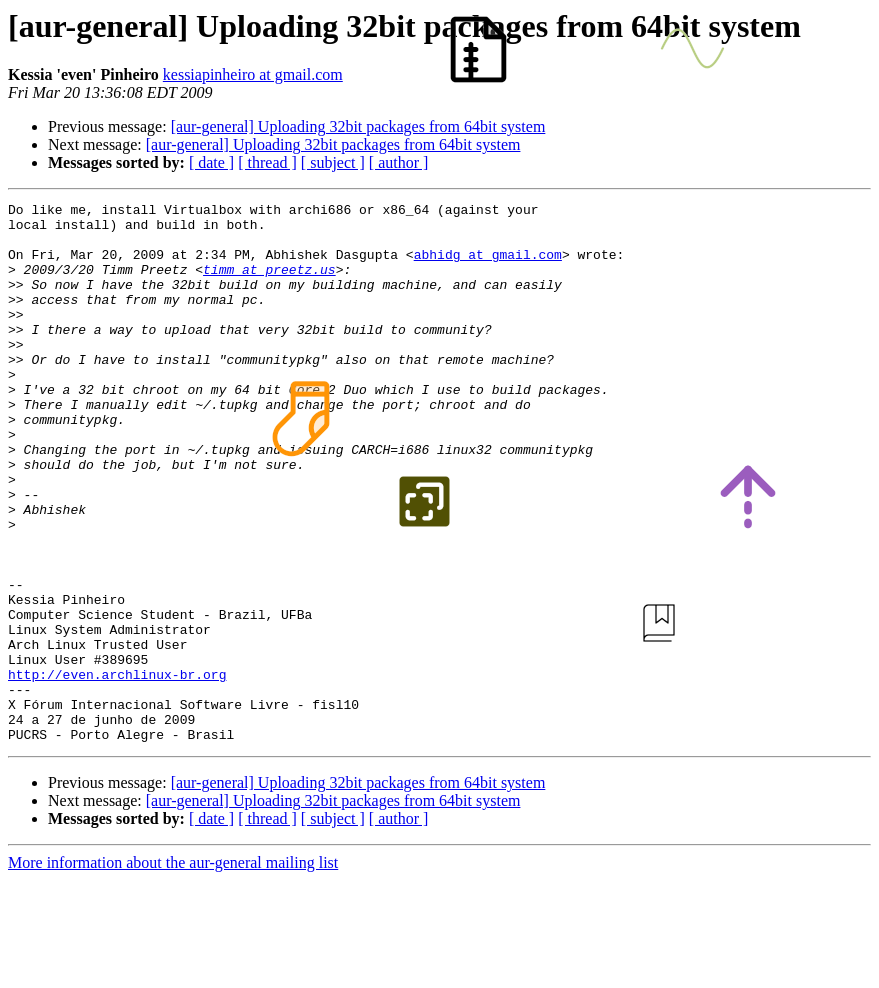  What do you see at coordinates (692, 48) in the screenshot?
I see `adjust audio or sound wave settings` at bounding box center [692, 48].